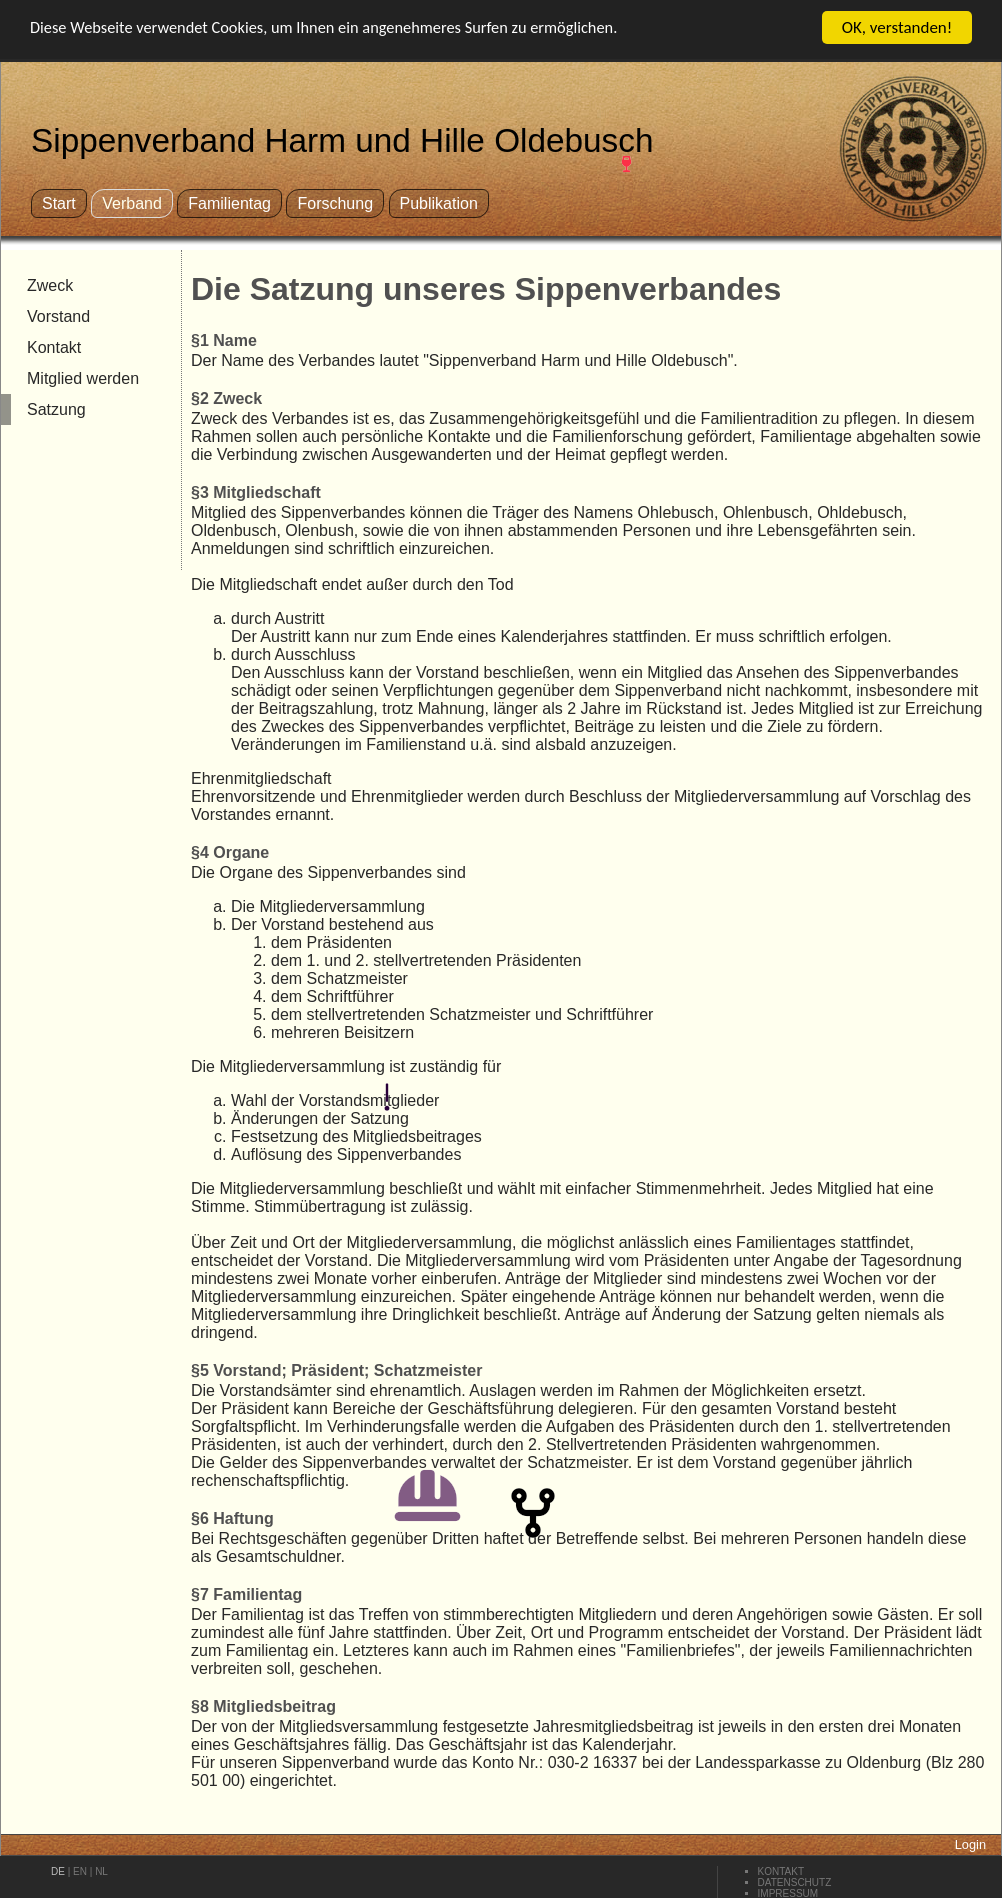 This screenshot has height=1898, width=1002. What do you see at coordinates (626, 163) in the screenshot?
I see `browse wine or beverage options` at bounding box center [626, 163].